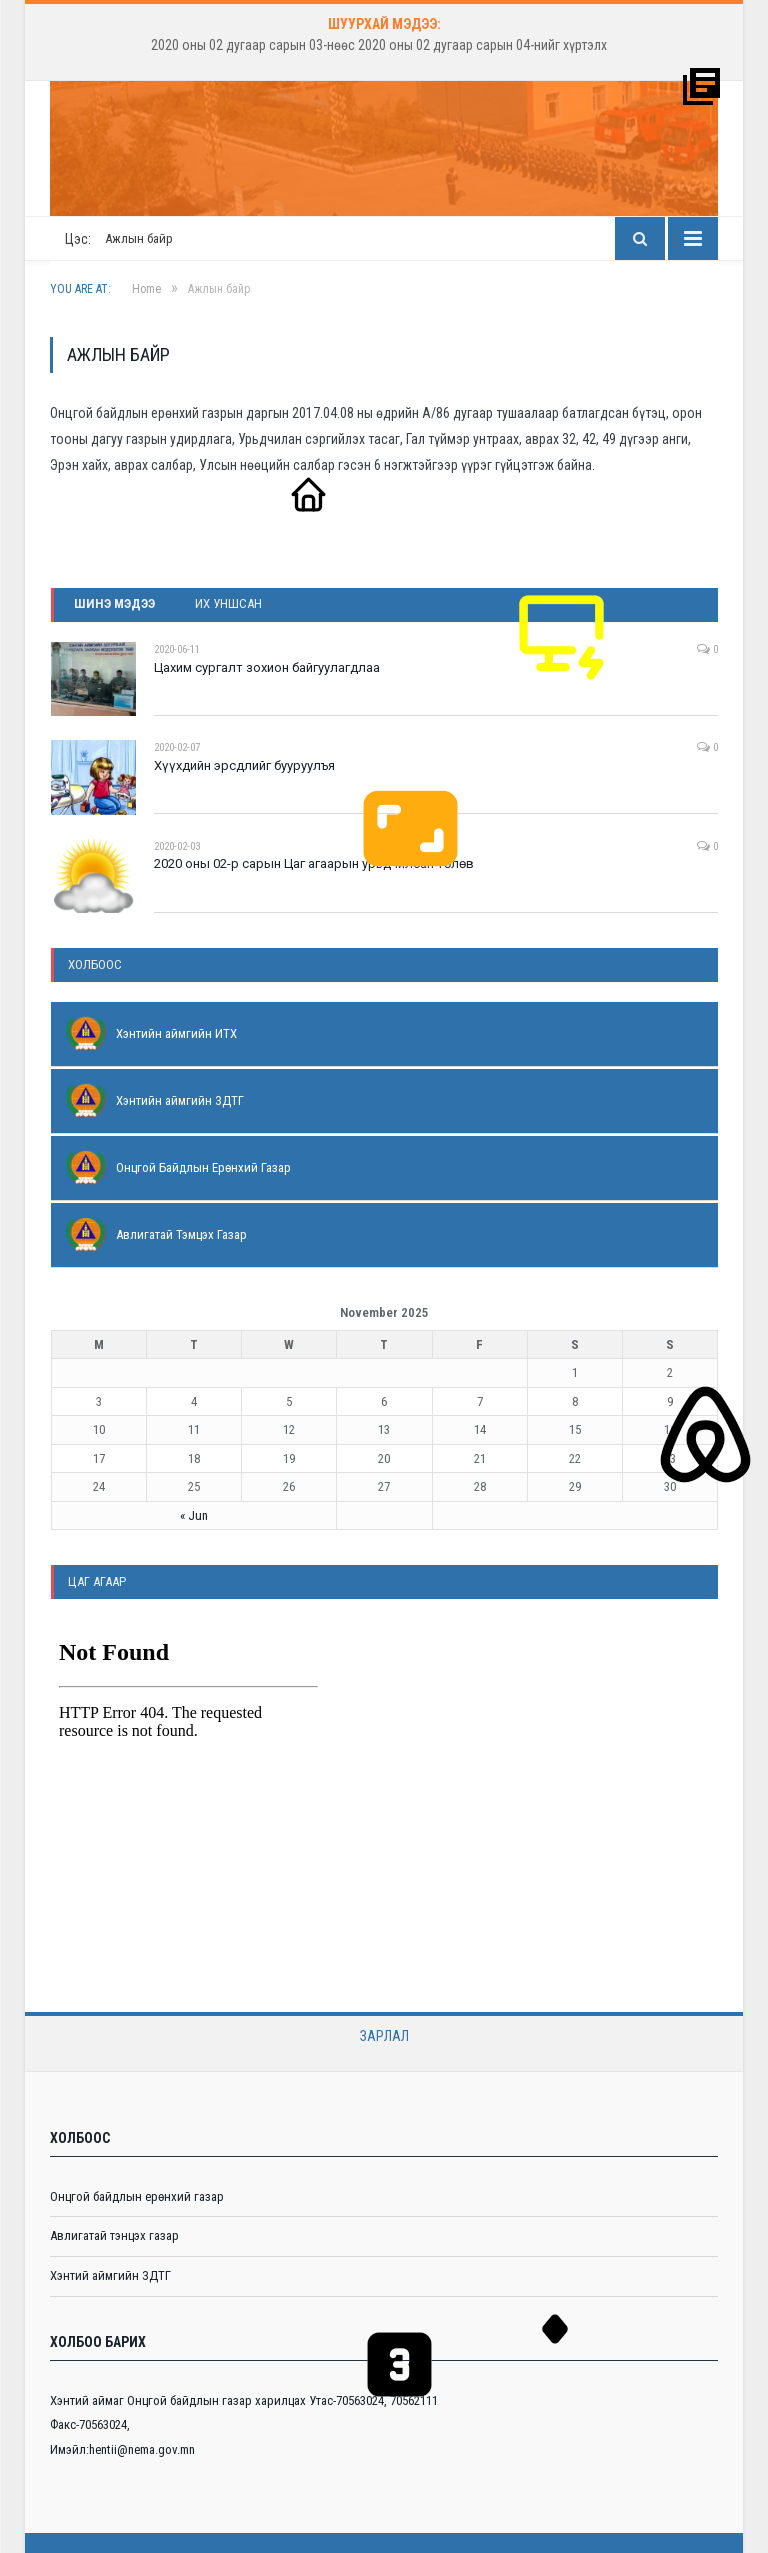  I want to click on adjust image or video aspect ratio, so click(410, 828).